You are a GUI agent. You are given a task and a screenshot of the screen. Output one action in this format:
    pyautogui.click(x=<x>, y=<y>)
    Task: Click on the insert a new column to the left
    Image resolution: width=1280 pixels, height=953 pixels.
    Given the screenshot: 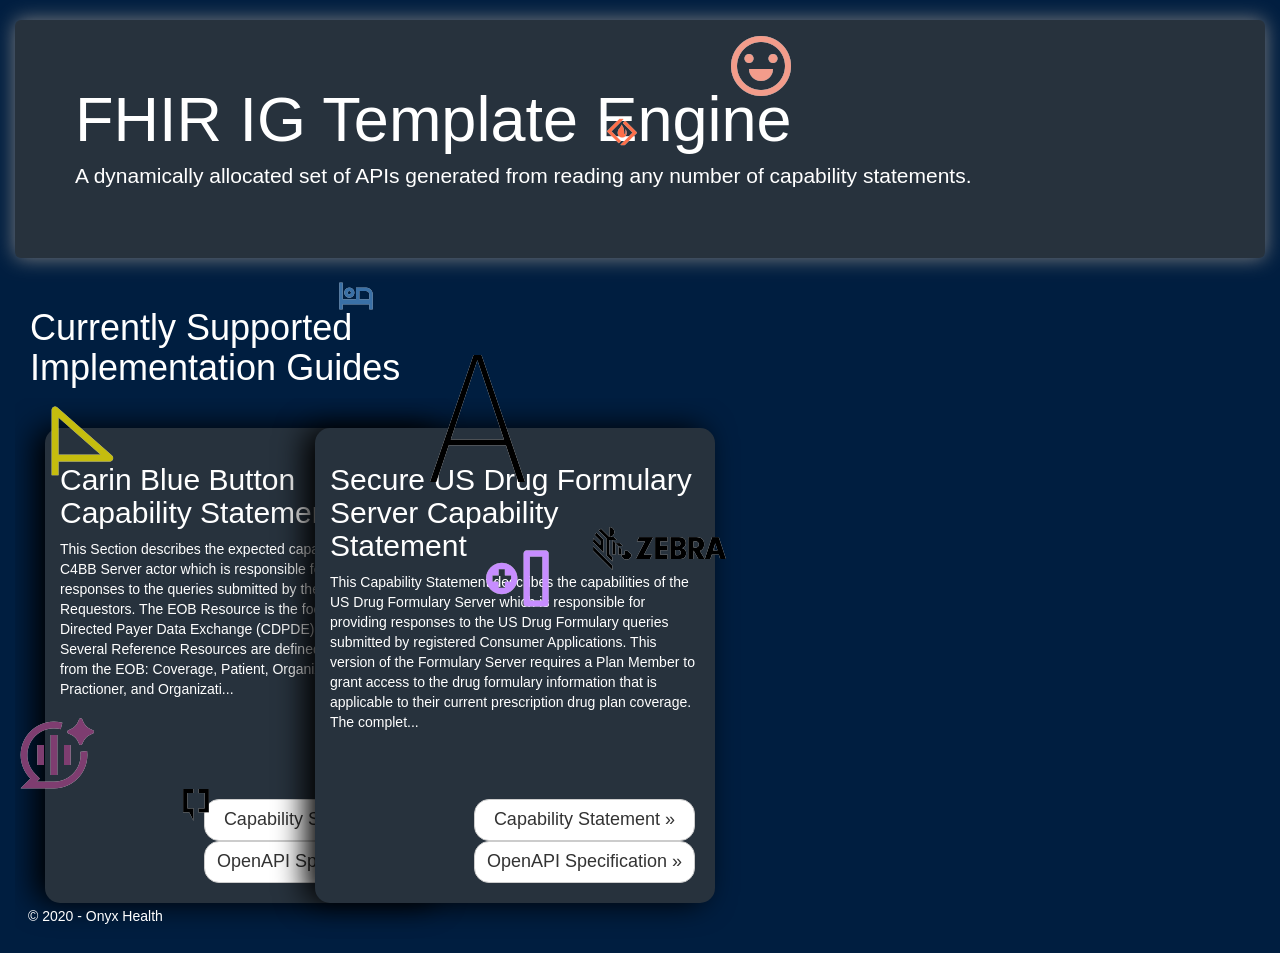 What is the action you would take?
    pyautogui.click(x=520, y=578)
    